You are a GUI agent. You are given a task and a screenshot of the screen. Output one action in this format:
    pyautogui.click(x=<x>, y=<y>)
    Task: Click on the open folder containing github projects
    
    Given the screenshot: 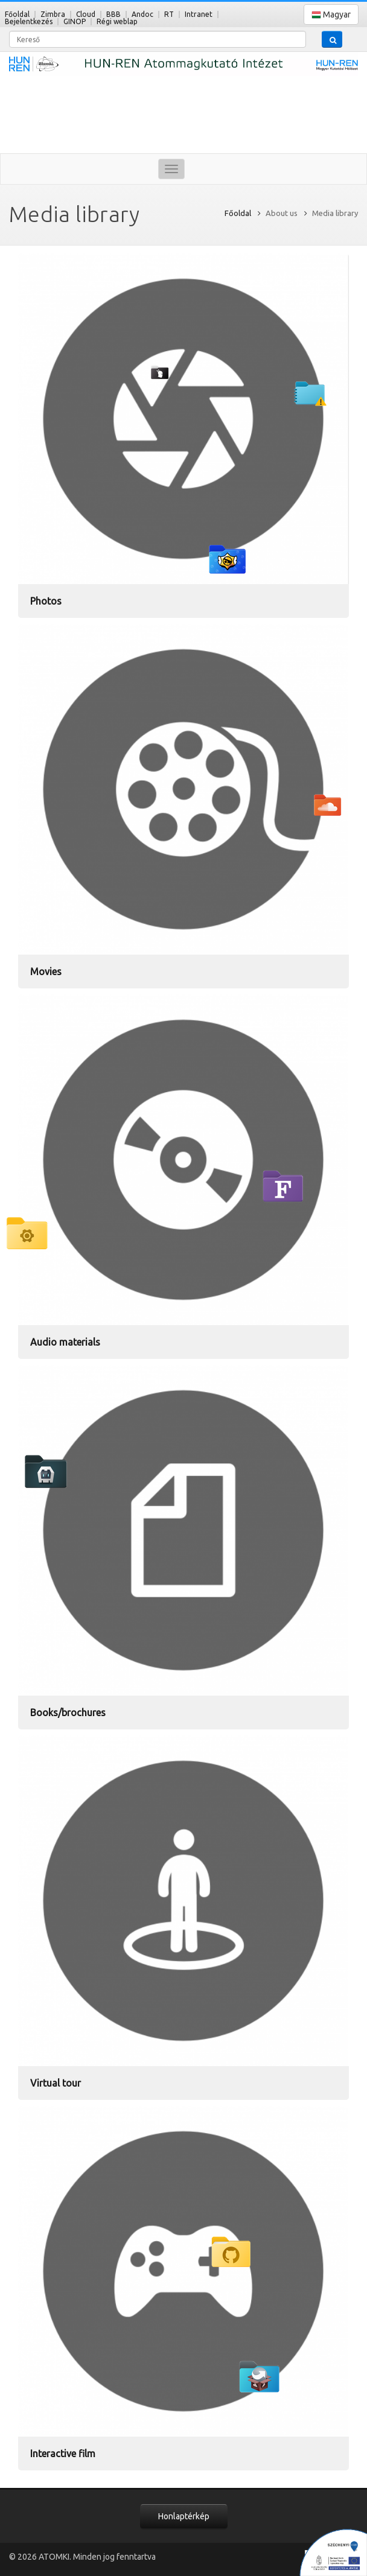 What is the action you would take?
    pyautogui.click(x=231, y=2253)
    